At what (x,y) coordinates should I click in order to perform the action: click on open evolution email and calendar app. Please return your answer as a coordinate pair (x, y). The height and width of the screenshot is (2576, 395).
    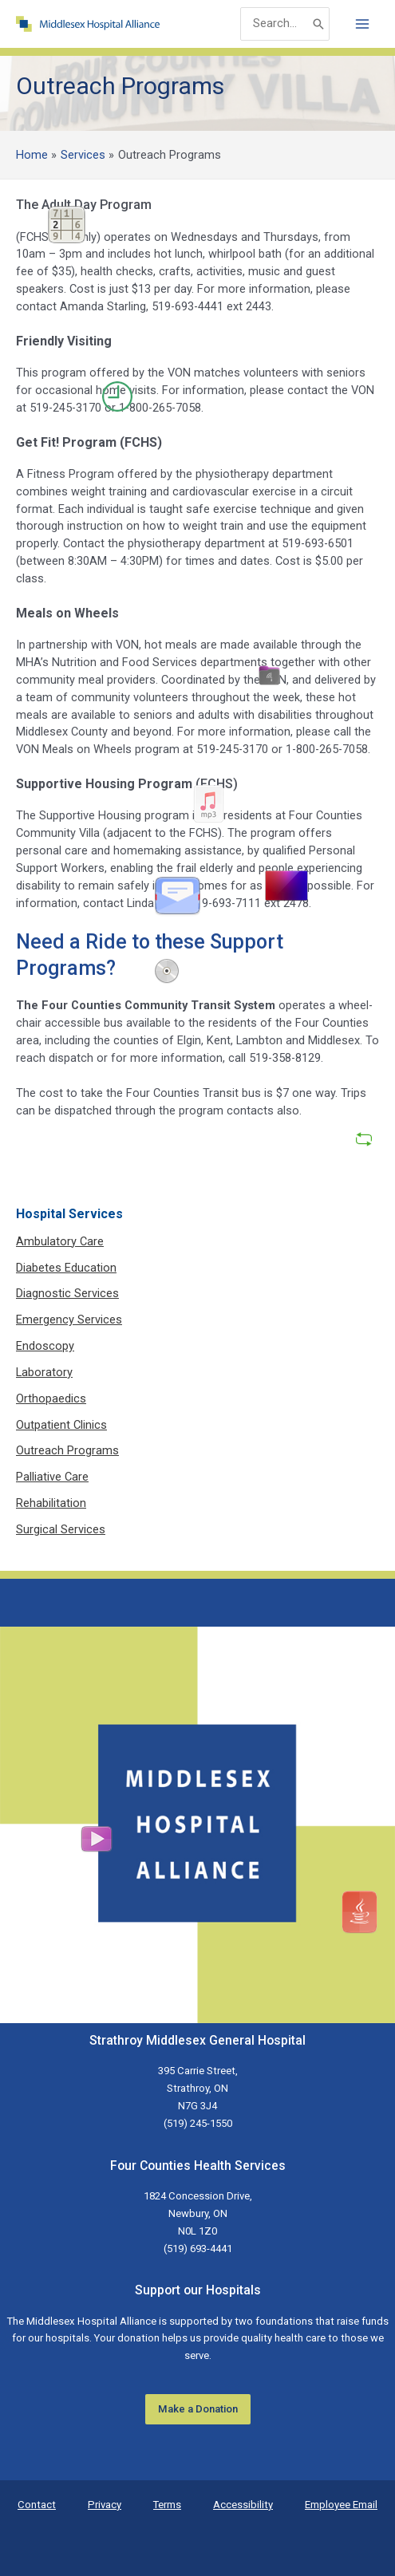
    Looking at the image, I should click on (177, 895).